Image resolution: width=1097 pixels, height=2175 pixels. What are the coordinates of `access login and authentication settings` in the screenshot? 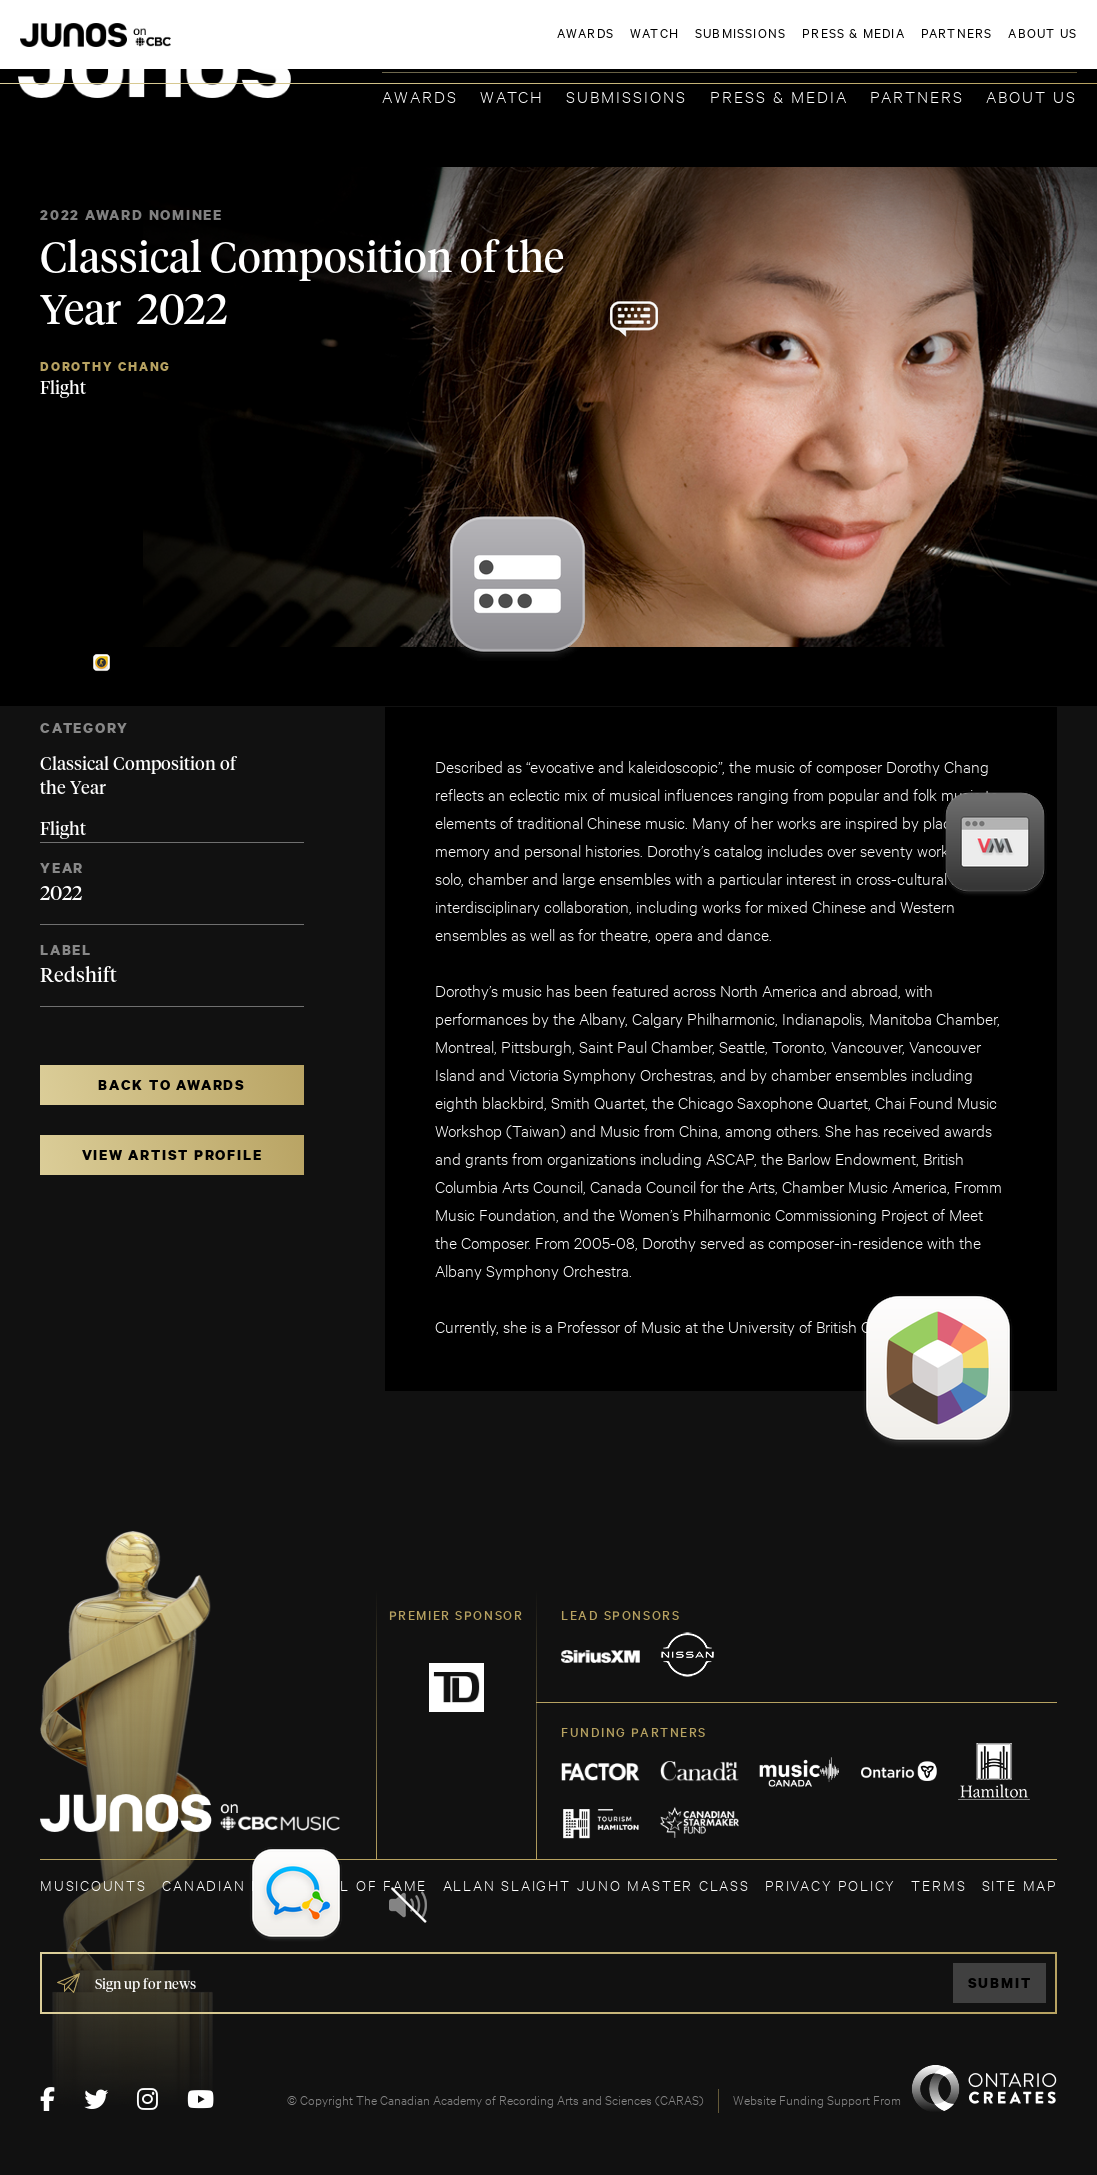 It's located at (517, 586).